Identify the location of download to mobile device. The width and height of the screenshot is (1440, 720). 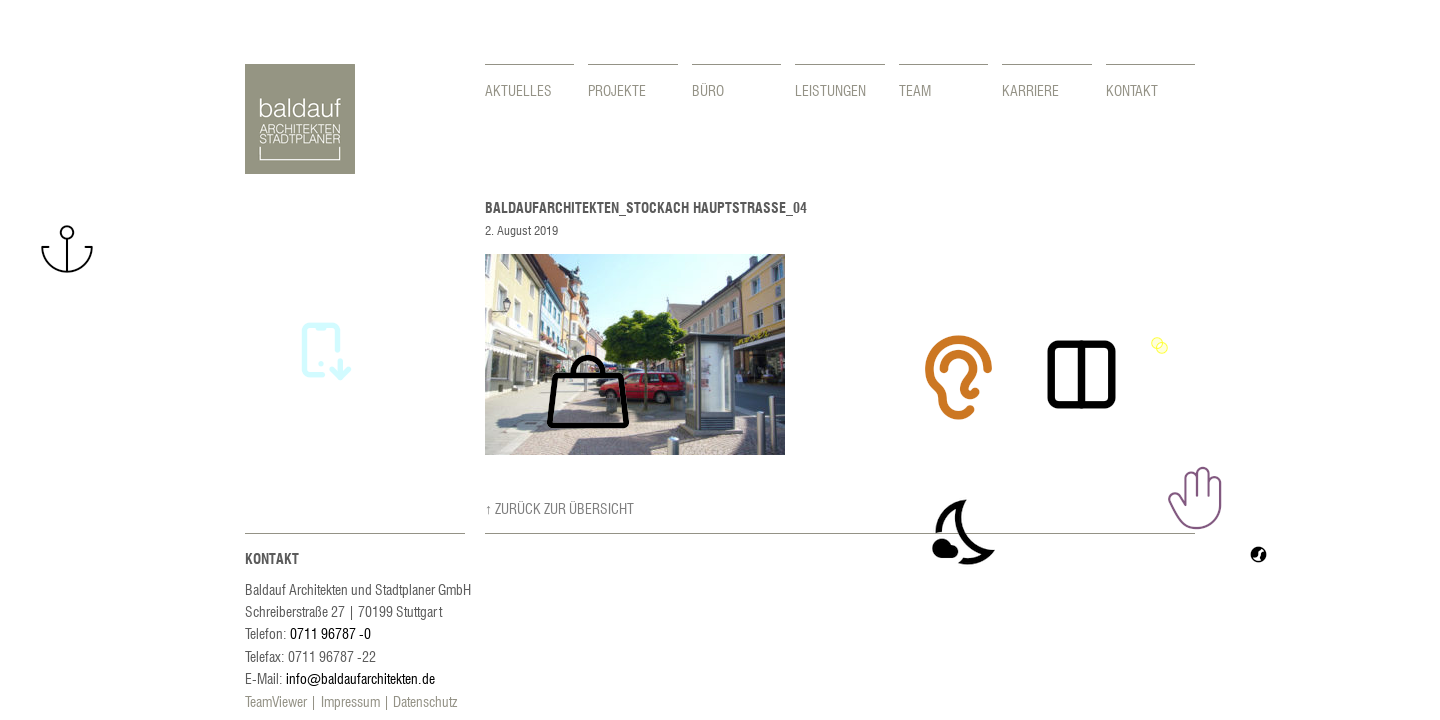
(321, 350).